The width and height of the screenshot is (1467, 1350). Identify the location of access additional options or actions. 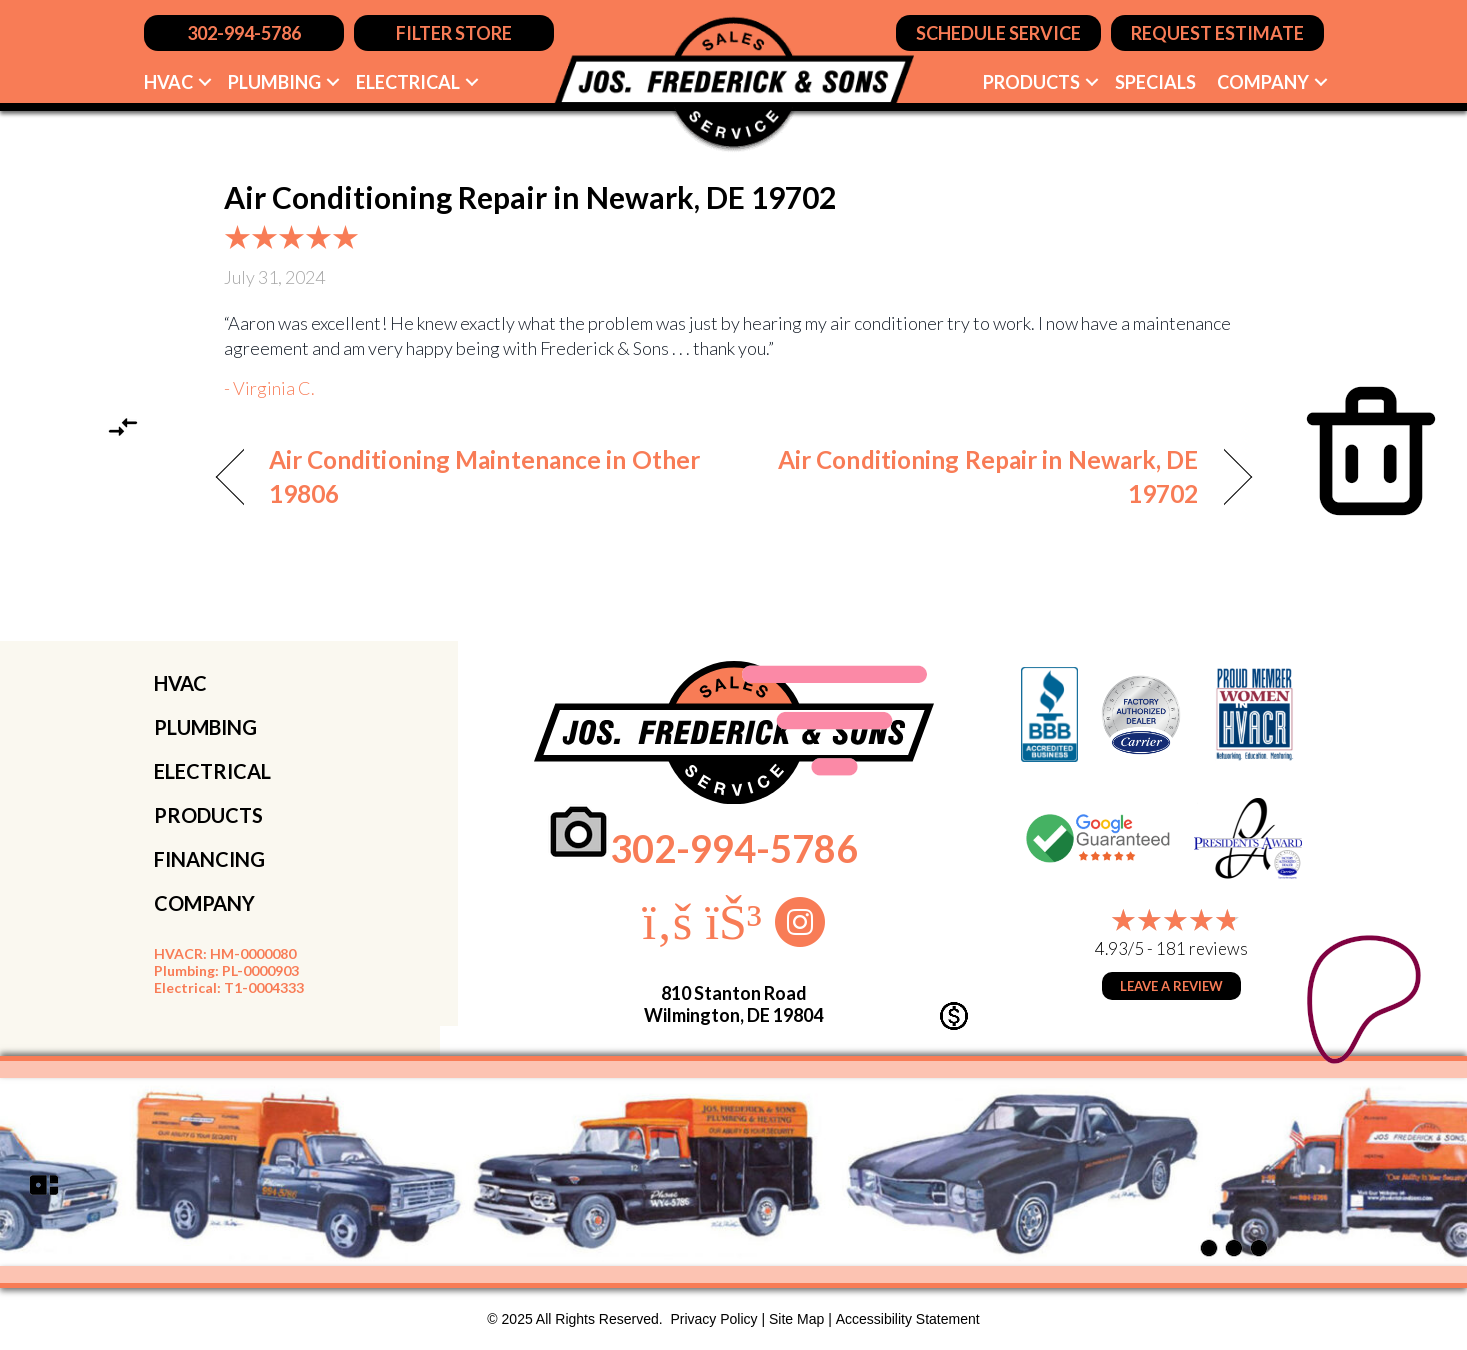
(1234, 1248).